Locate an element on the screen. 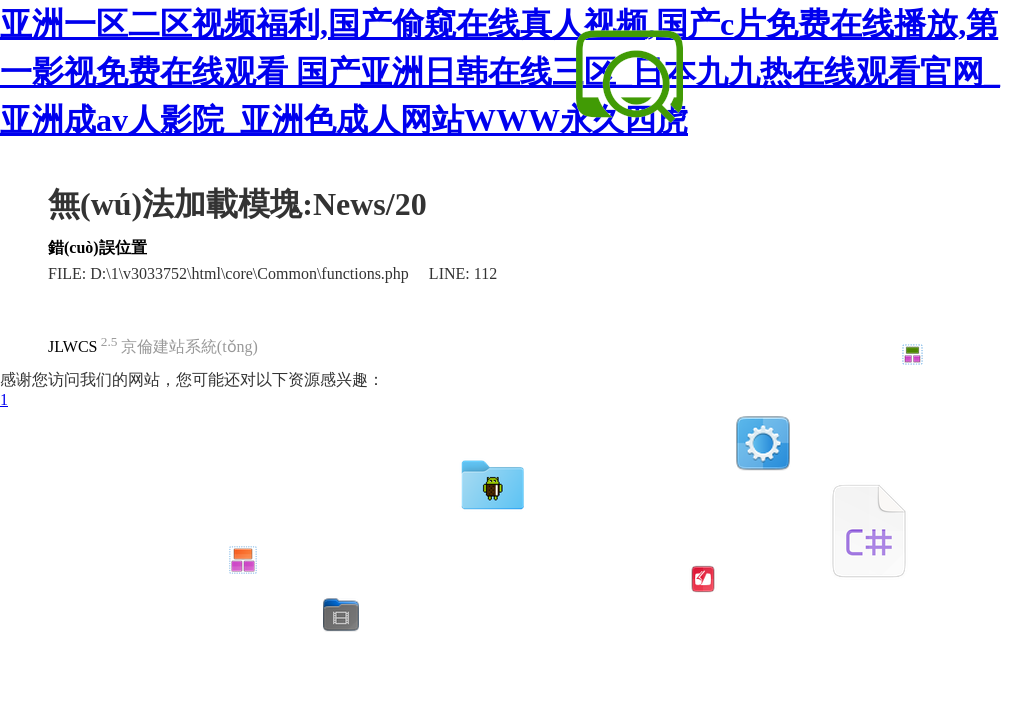 This screenshot has height=720, width=1024. folder containing android app files is located at coordinates (492, 486).